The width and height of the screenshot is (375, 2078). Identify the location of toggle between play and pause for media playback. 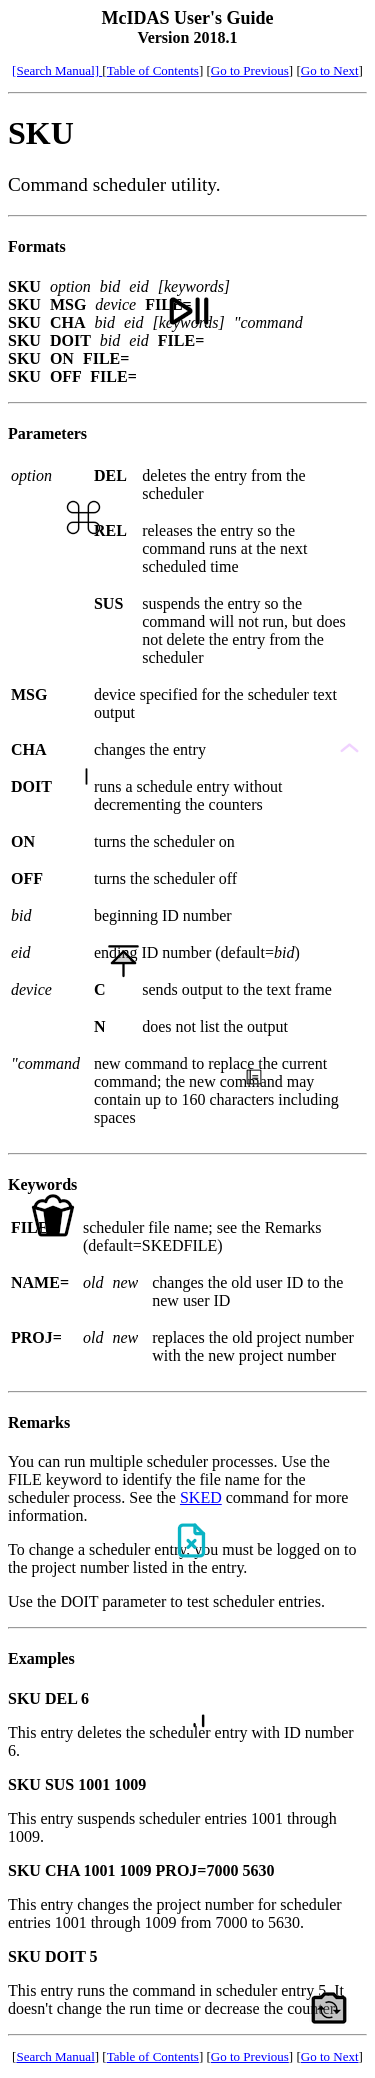
(189, 311).